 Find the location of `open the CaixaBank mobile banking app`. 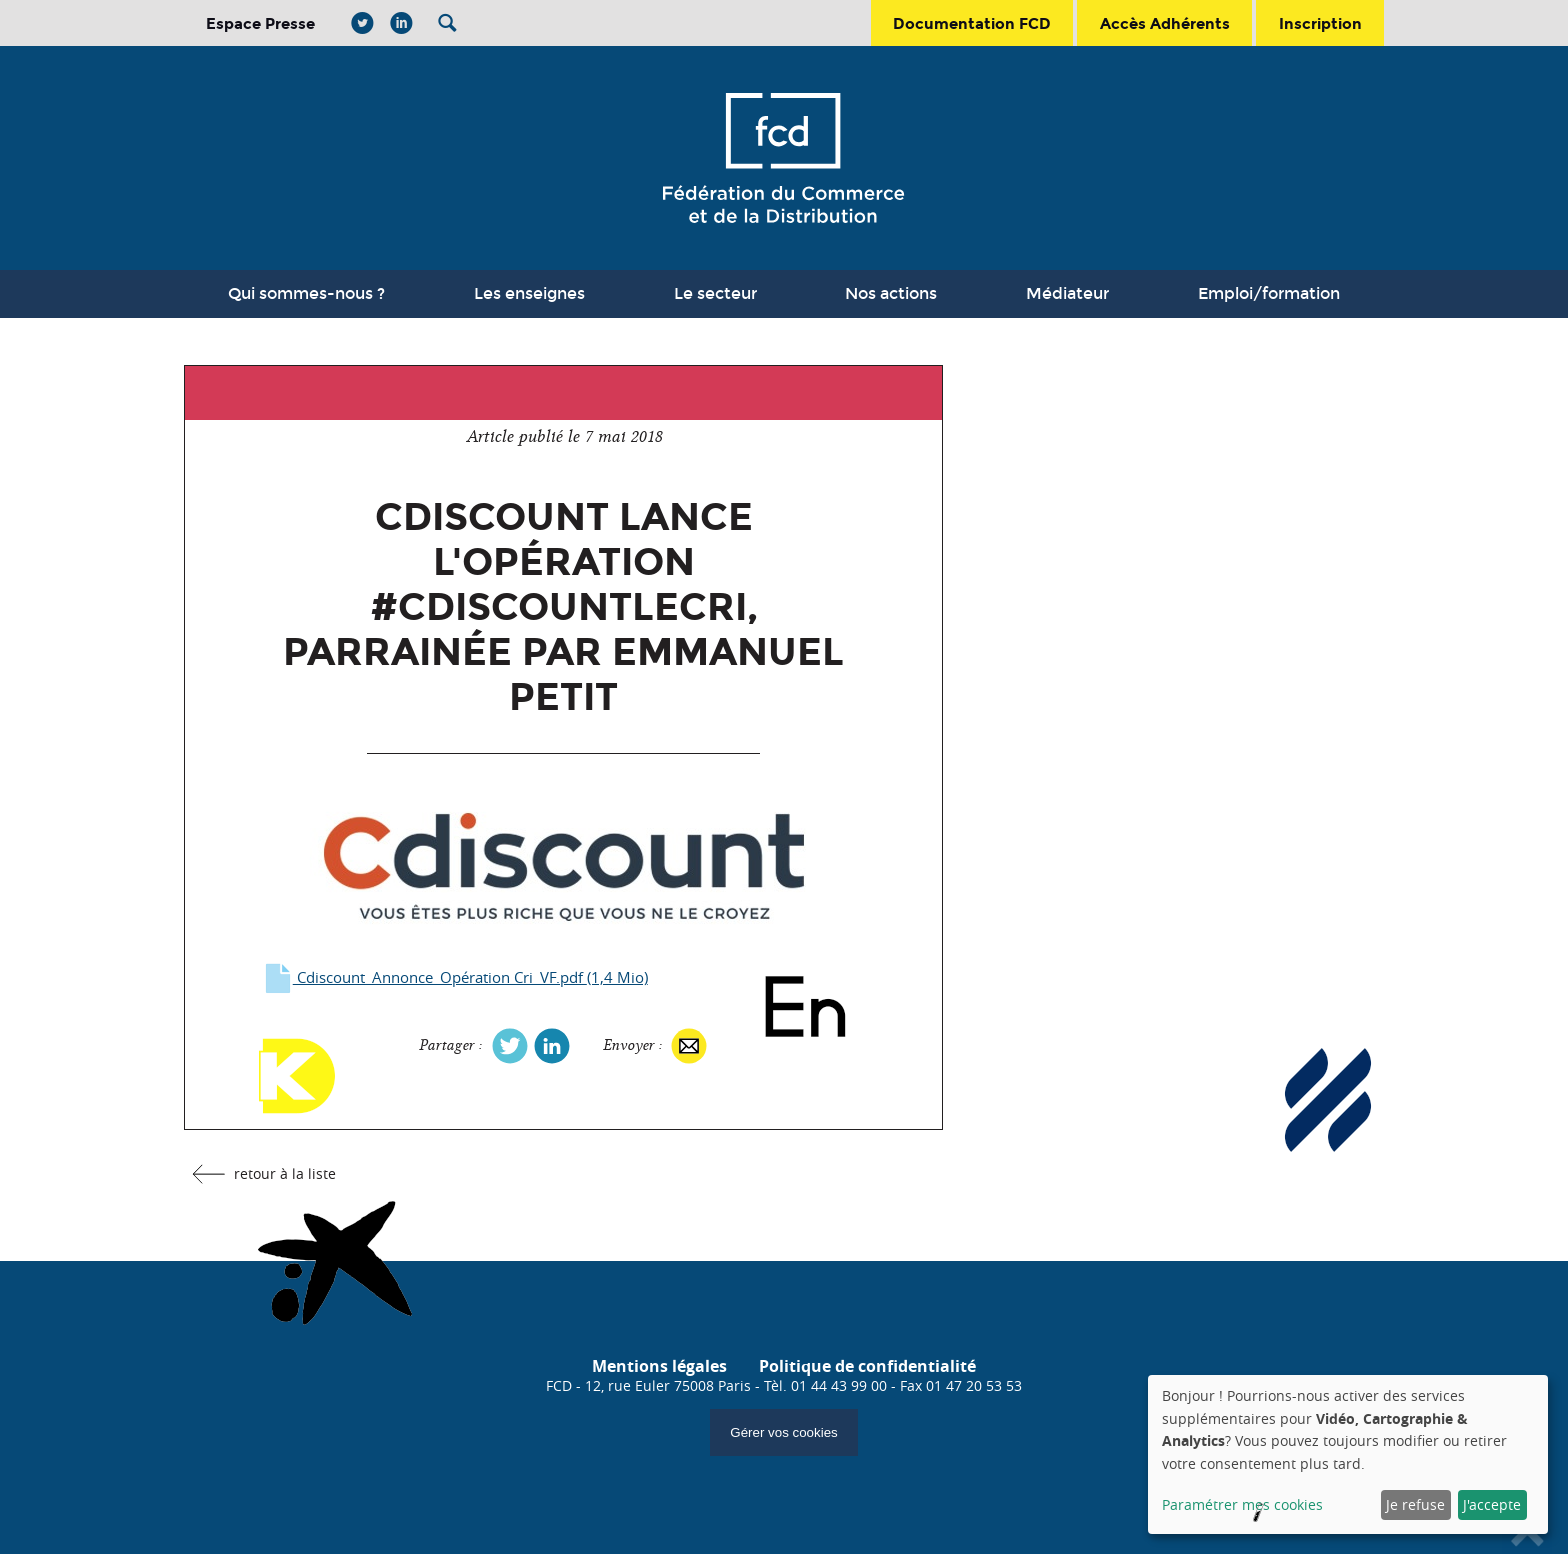

open the CaixaBank mobile banking app is located at coordinates (335, 1263).